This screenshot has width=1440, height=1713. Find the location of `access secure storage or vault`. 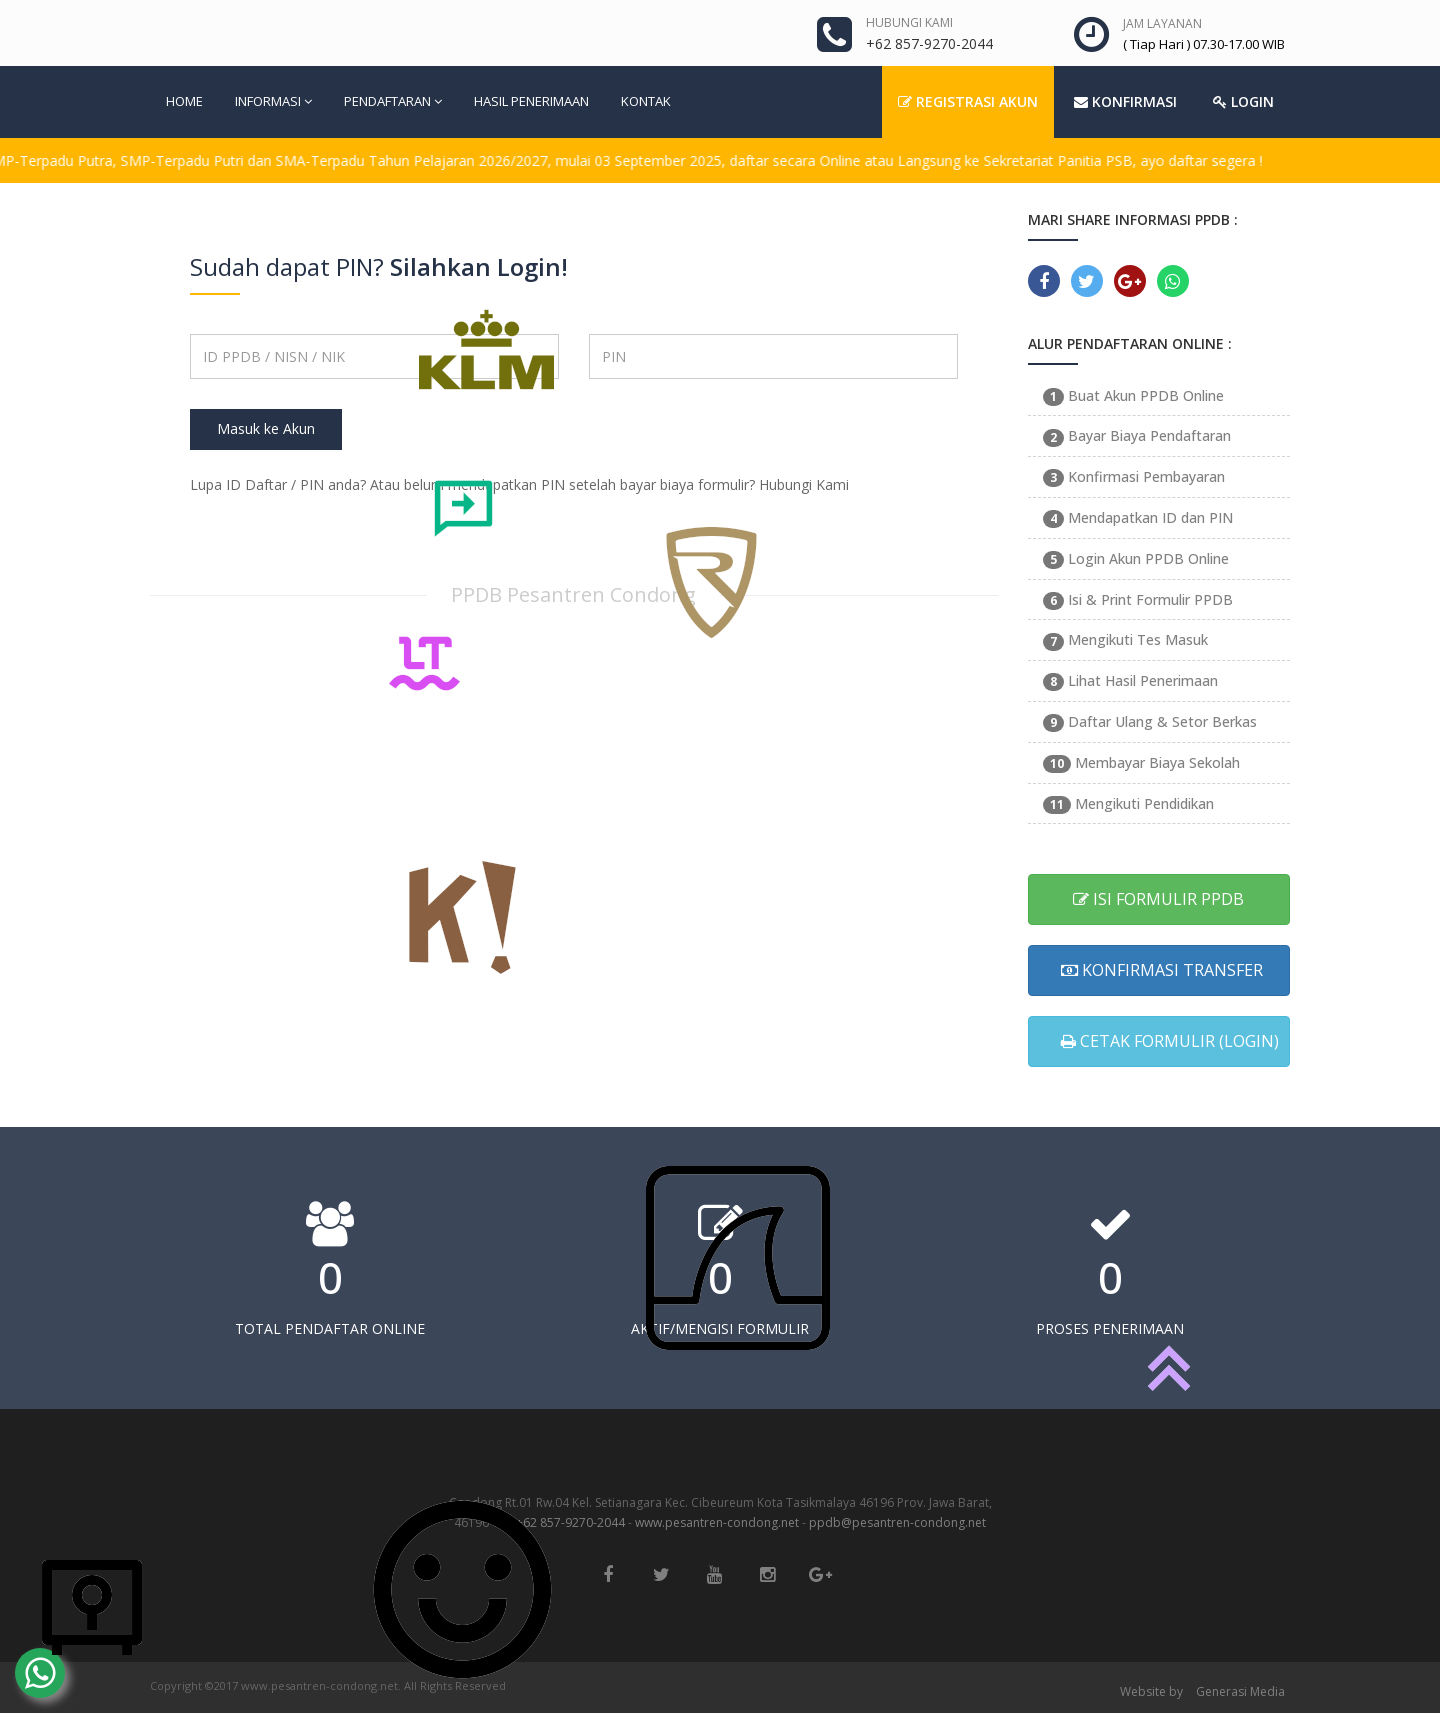

access secure storage or vault is located at coordinates (92, 1605).